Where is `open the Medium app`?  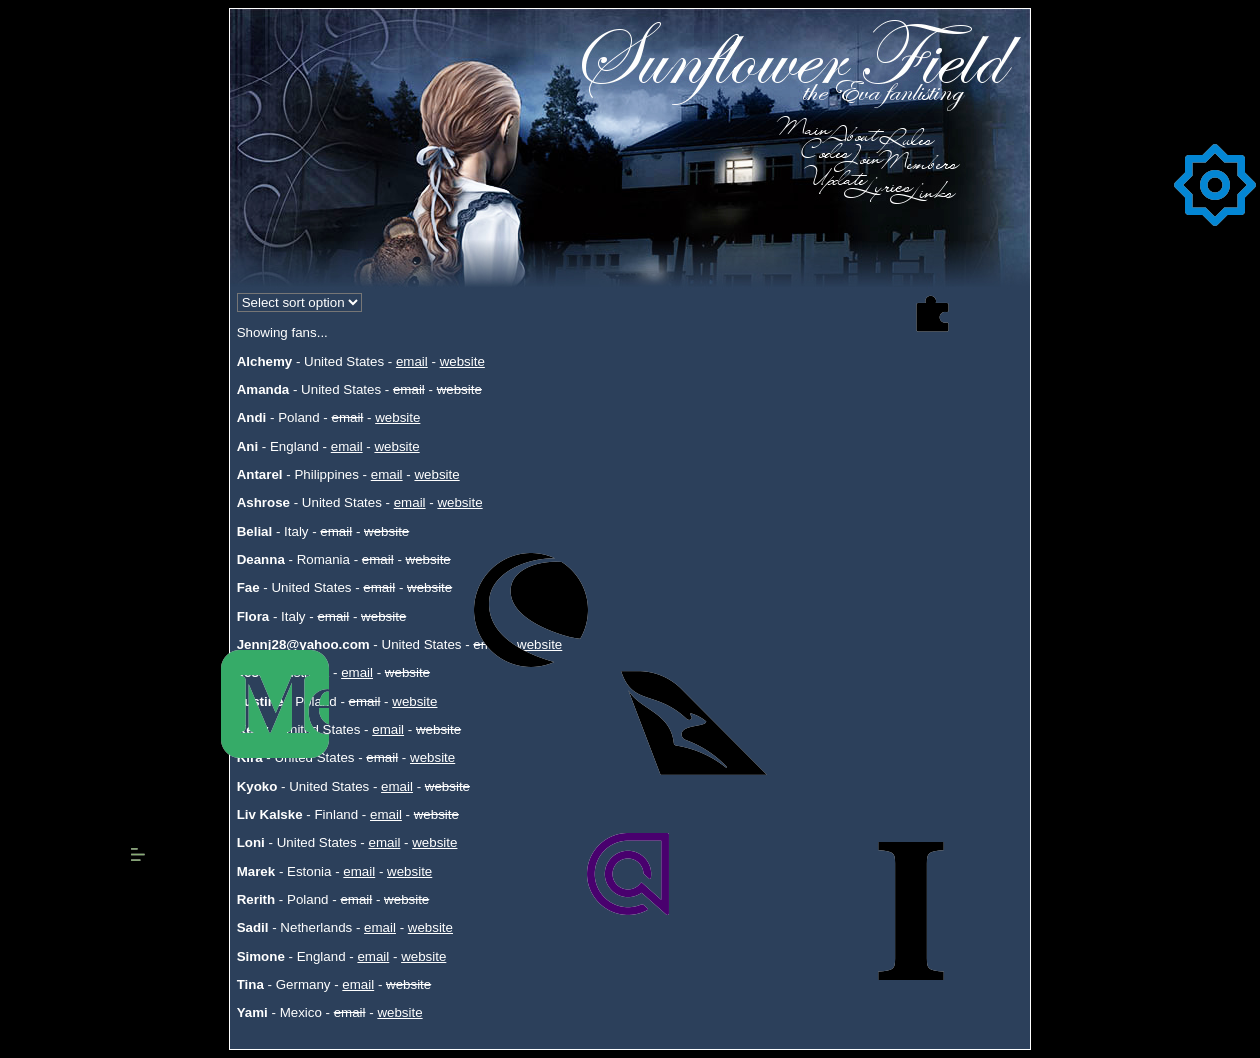
open the Medium app is located at coordinates (275, 704).